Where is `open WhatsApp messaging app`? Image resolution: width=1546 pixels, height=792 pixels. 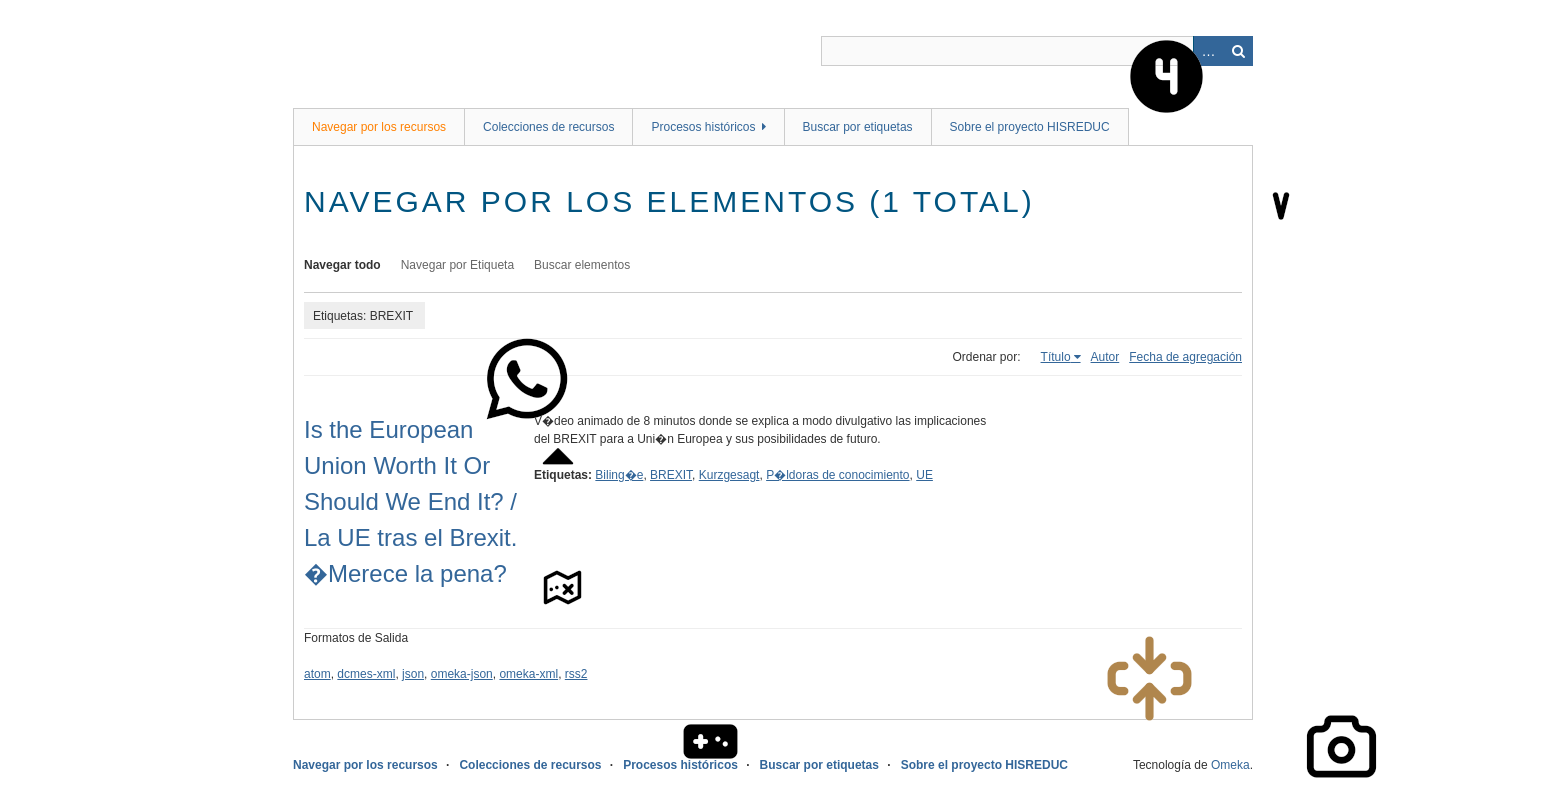
open WhatsApp messaging app is located at coordinates (527, 379).